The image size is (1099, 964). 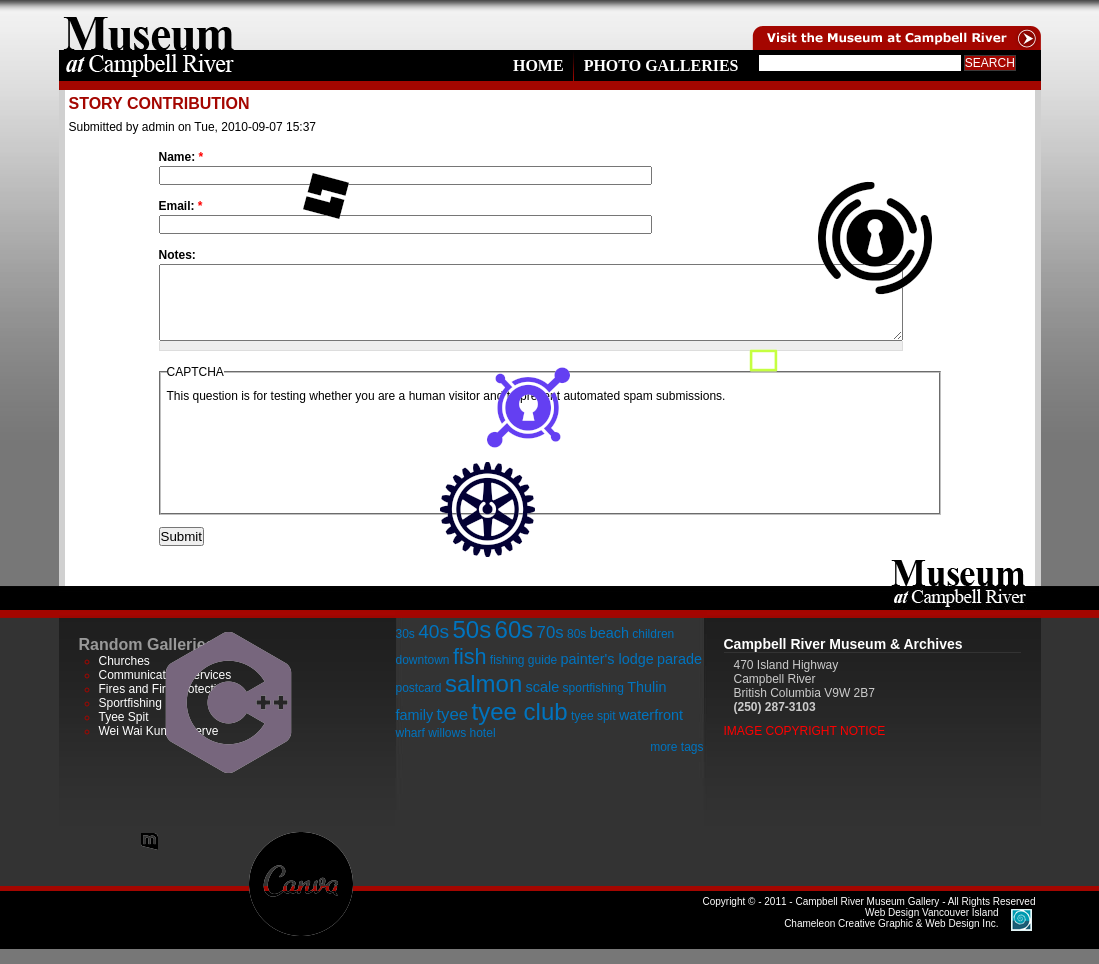 I want to click on mail.com email service logo, so click(x=149, y=841).